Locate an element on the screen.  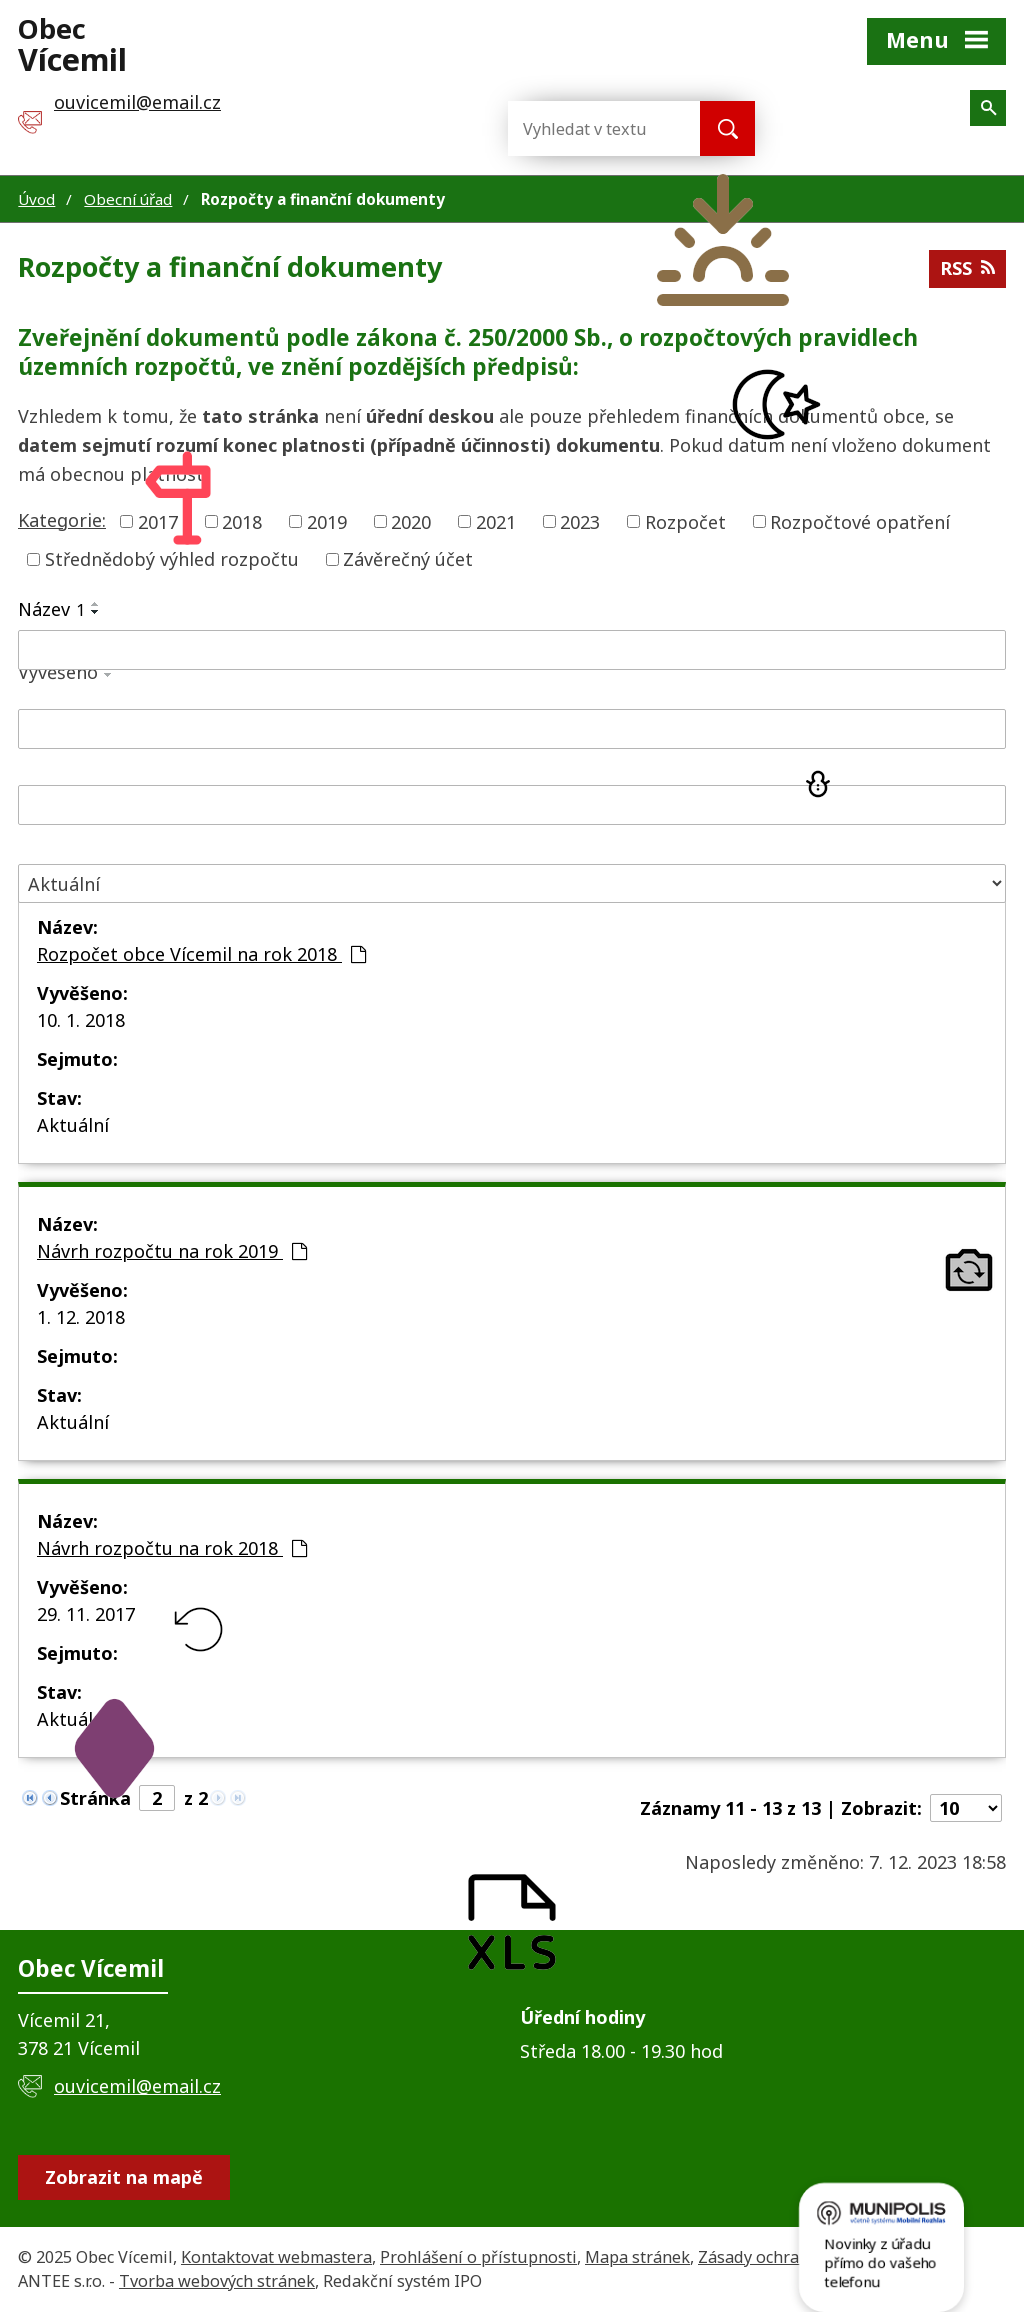
indicates winter or cold weather conditions is located at coordinates (818, 784).